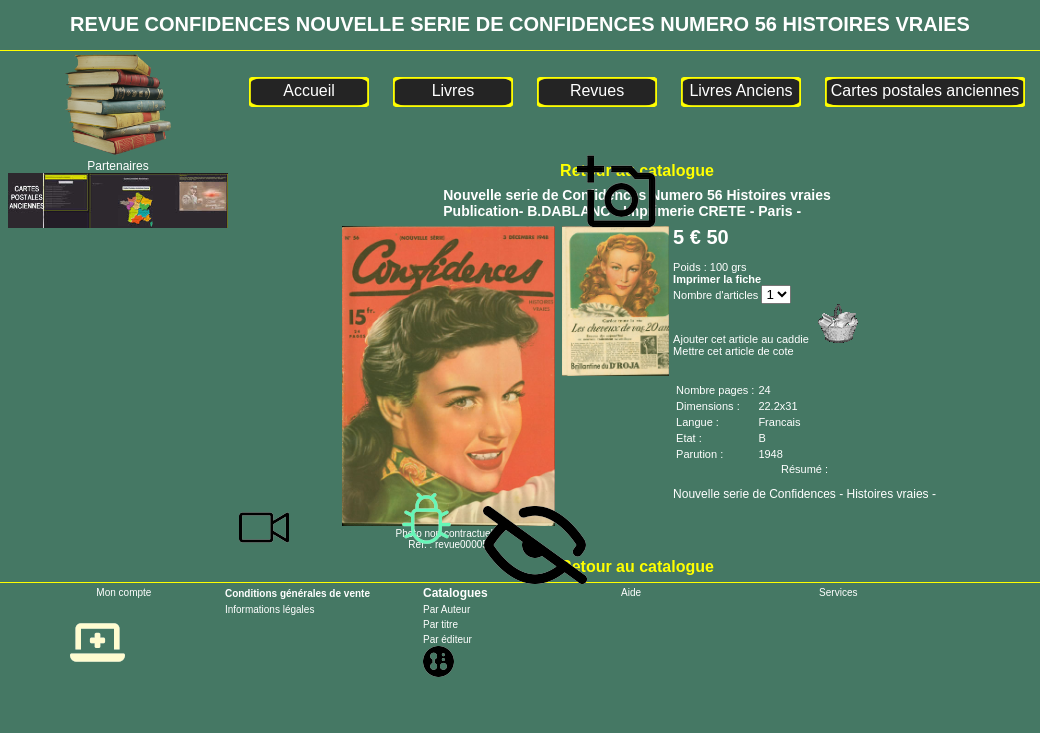 The width and height of the screenshot is (1040, 733). I want to click on start a video call, so click(264, 528).